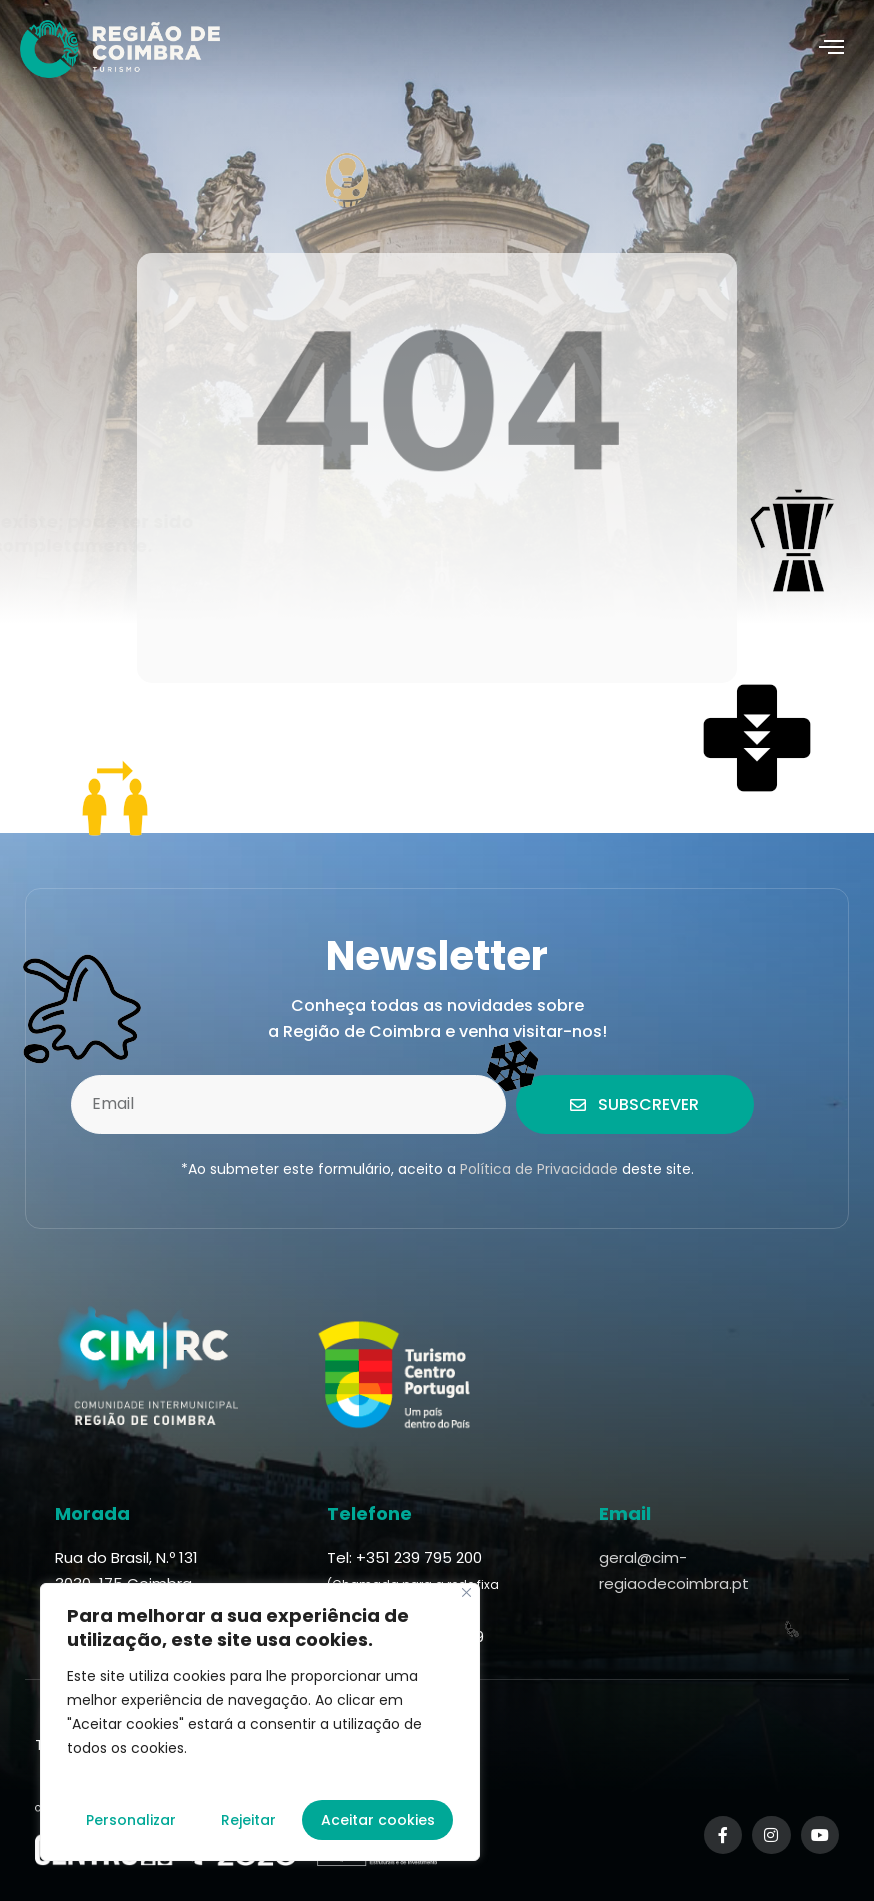  What do you see at coordinates (757, 738) in the screenshot?
I see `indicates health or HP is decreasing` at bounding box center [757, 738].